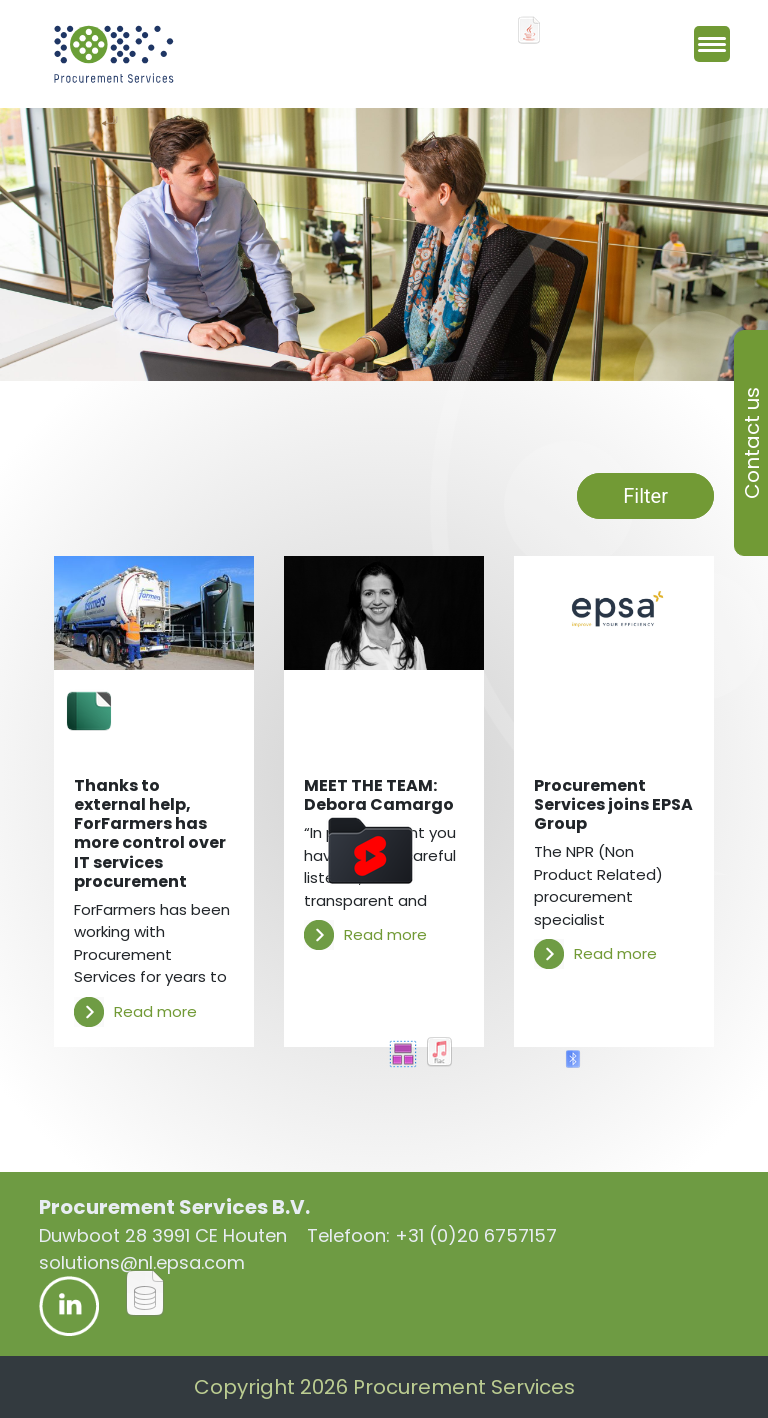 The width and height of the screenshot is (768, 1418). What do you see at coordinates (573, 1059) in the screenshot?
I see `indicates bluetooth is active and connected` at bounding box center [573, 1059].